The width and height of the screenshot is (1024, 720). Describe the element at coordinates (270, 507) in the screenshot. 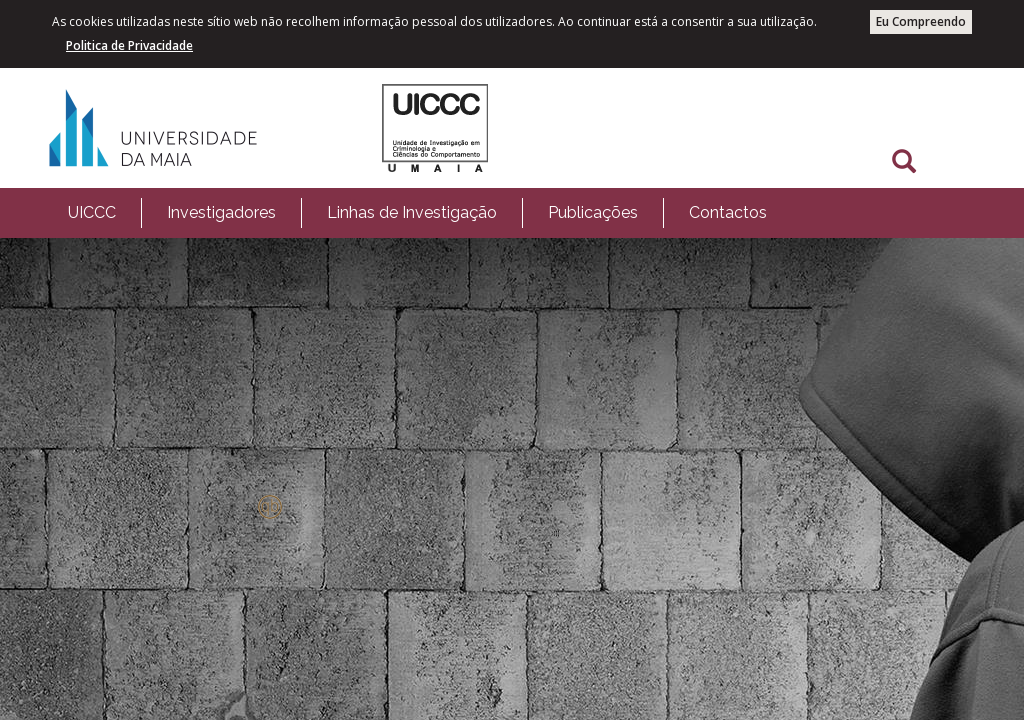

I see `open qbittorrent torrent client` at that location.